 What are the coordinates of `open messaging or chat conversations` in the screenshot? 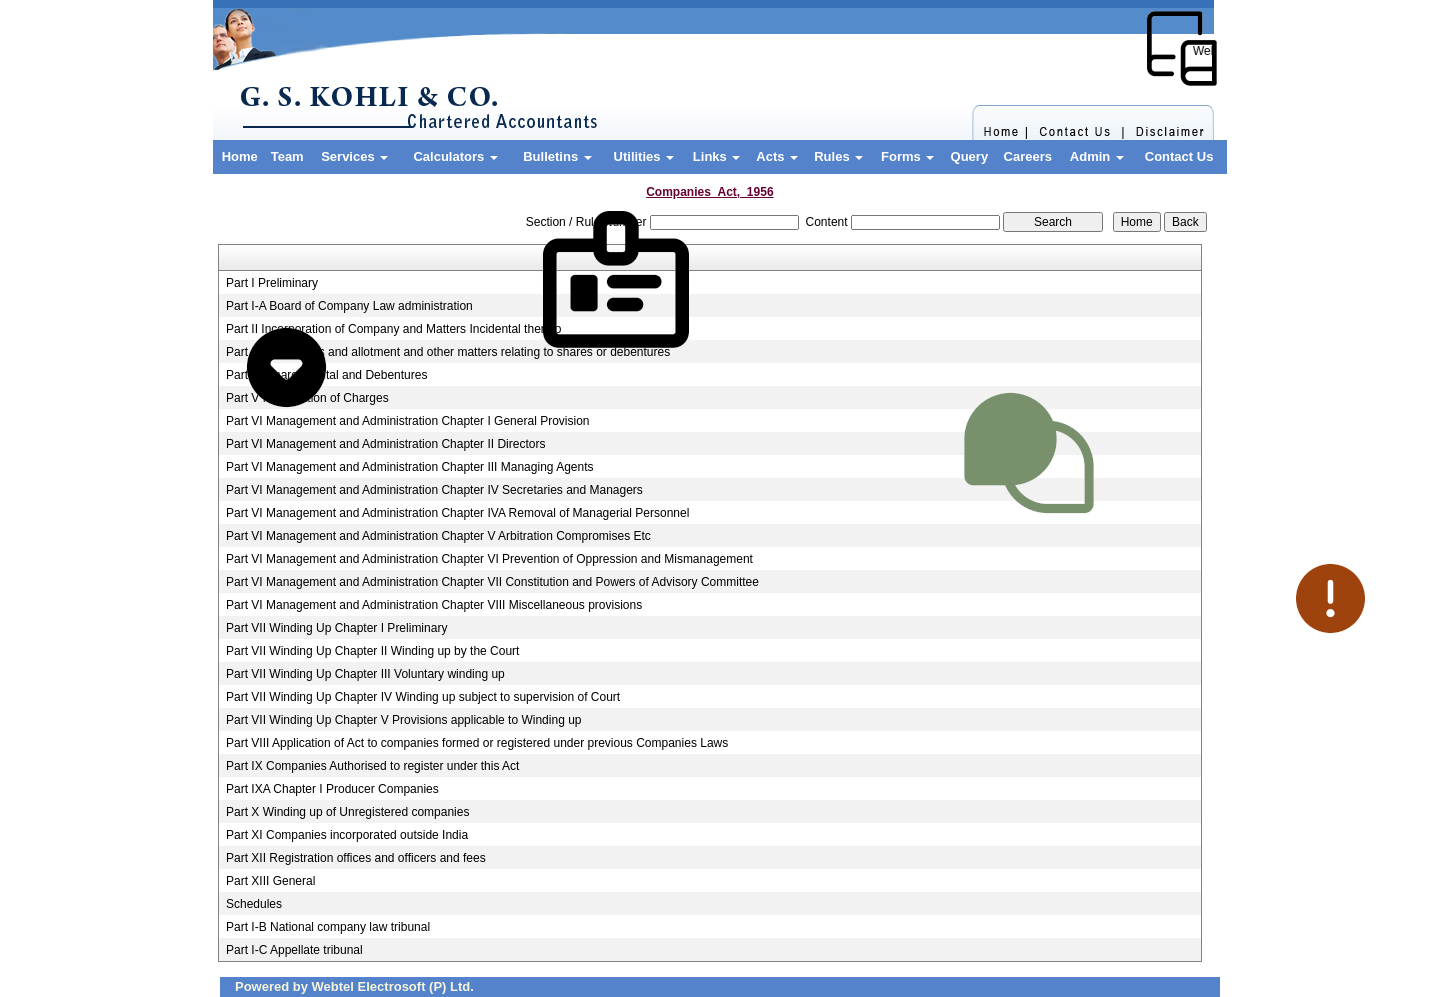 It's located at (1029, 453).